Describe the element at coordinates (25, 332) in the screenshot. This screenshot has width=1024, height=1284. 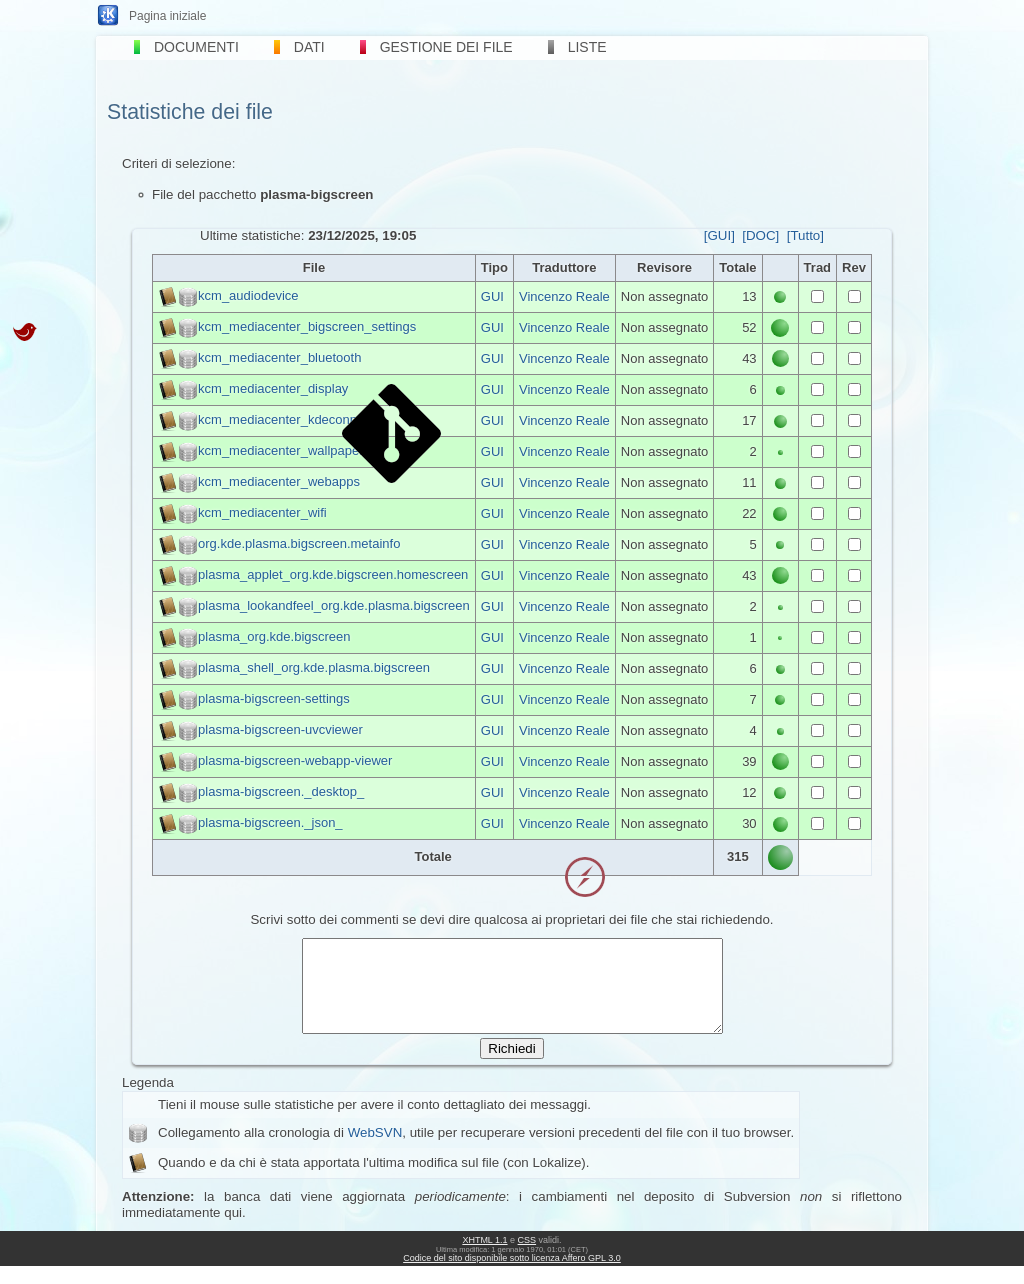
I see `open Douban Read app` at that location.